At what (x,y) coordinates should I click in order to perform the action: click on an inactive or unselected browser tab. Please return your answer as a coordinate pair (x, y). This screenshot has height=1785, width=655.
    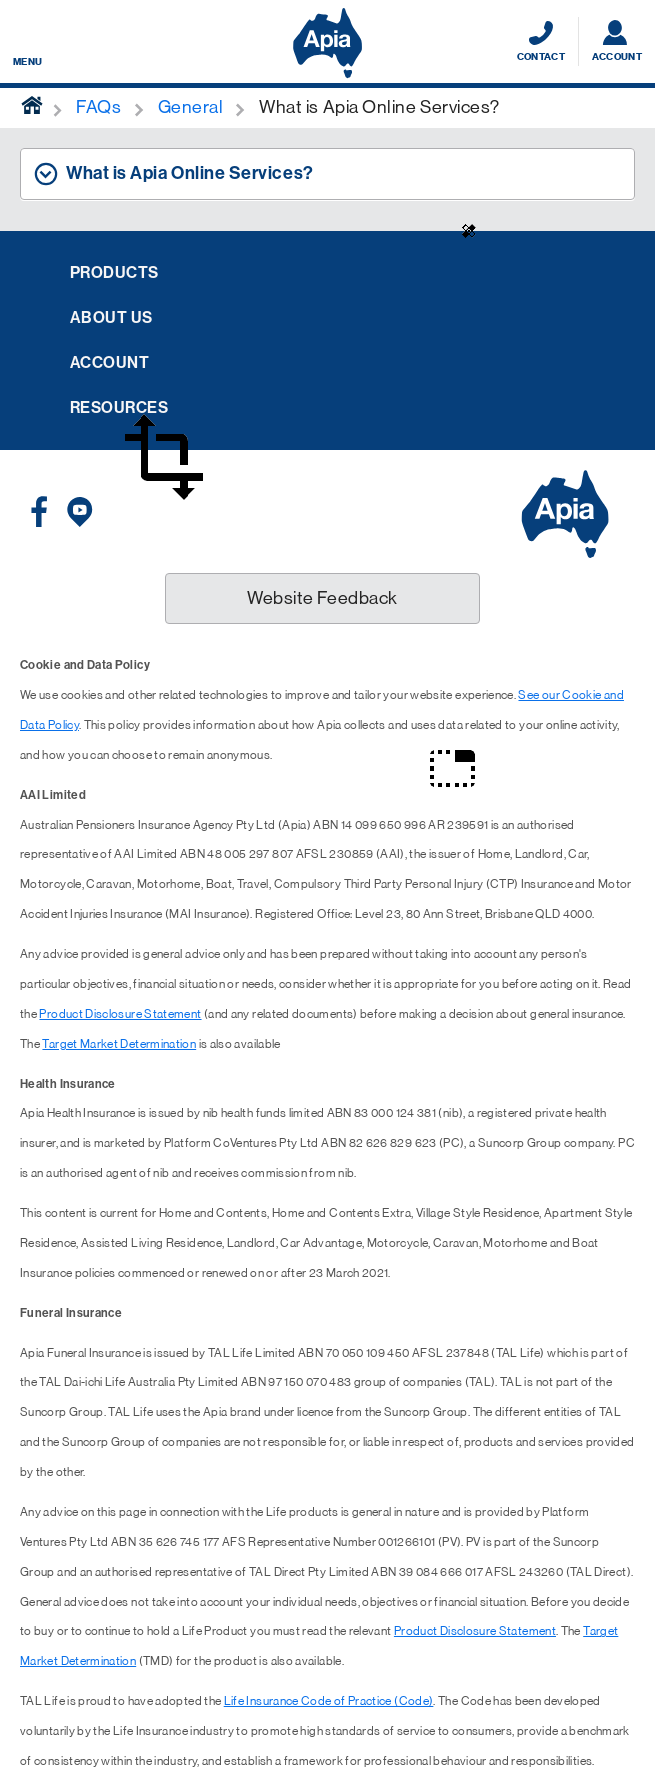
    Looking at the image, I should click on (452, 768).